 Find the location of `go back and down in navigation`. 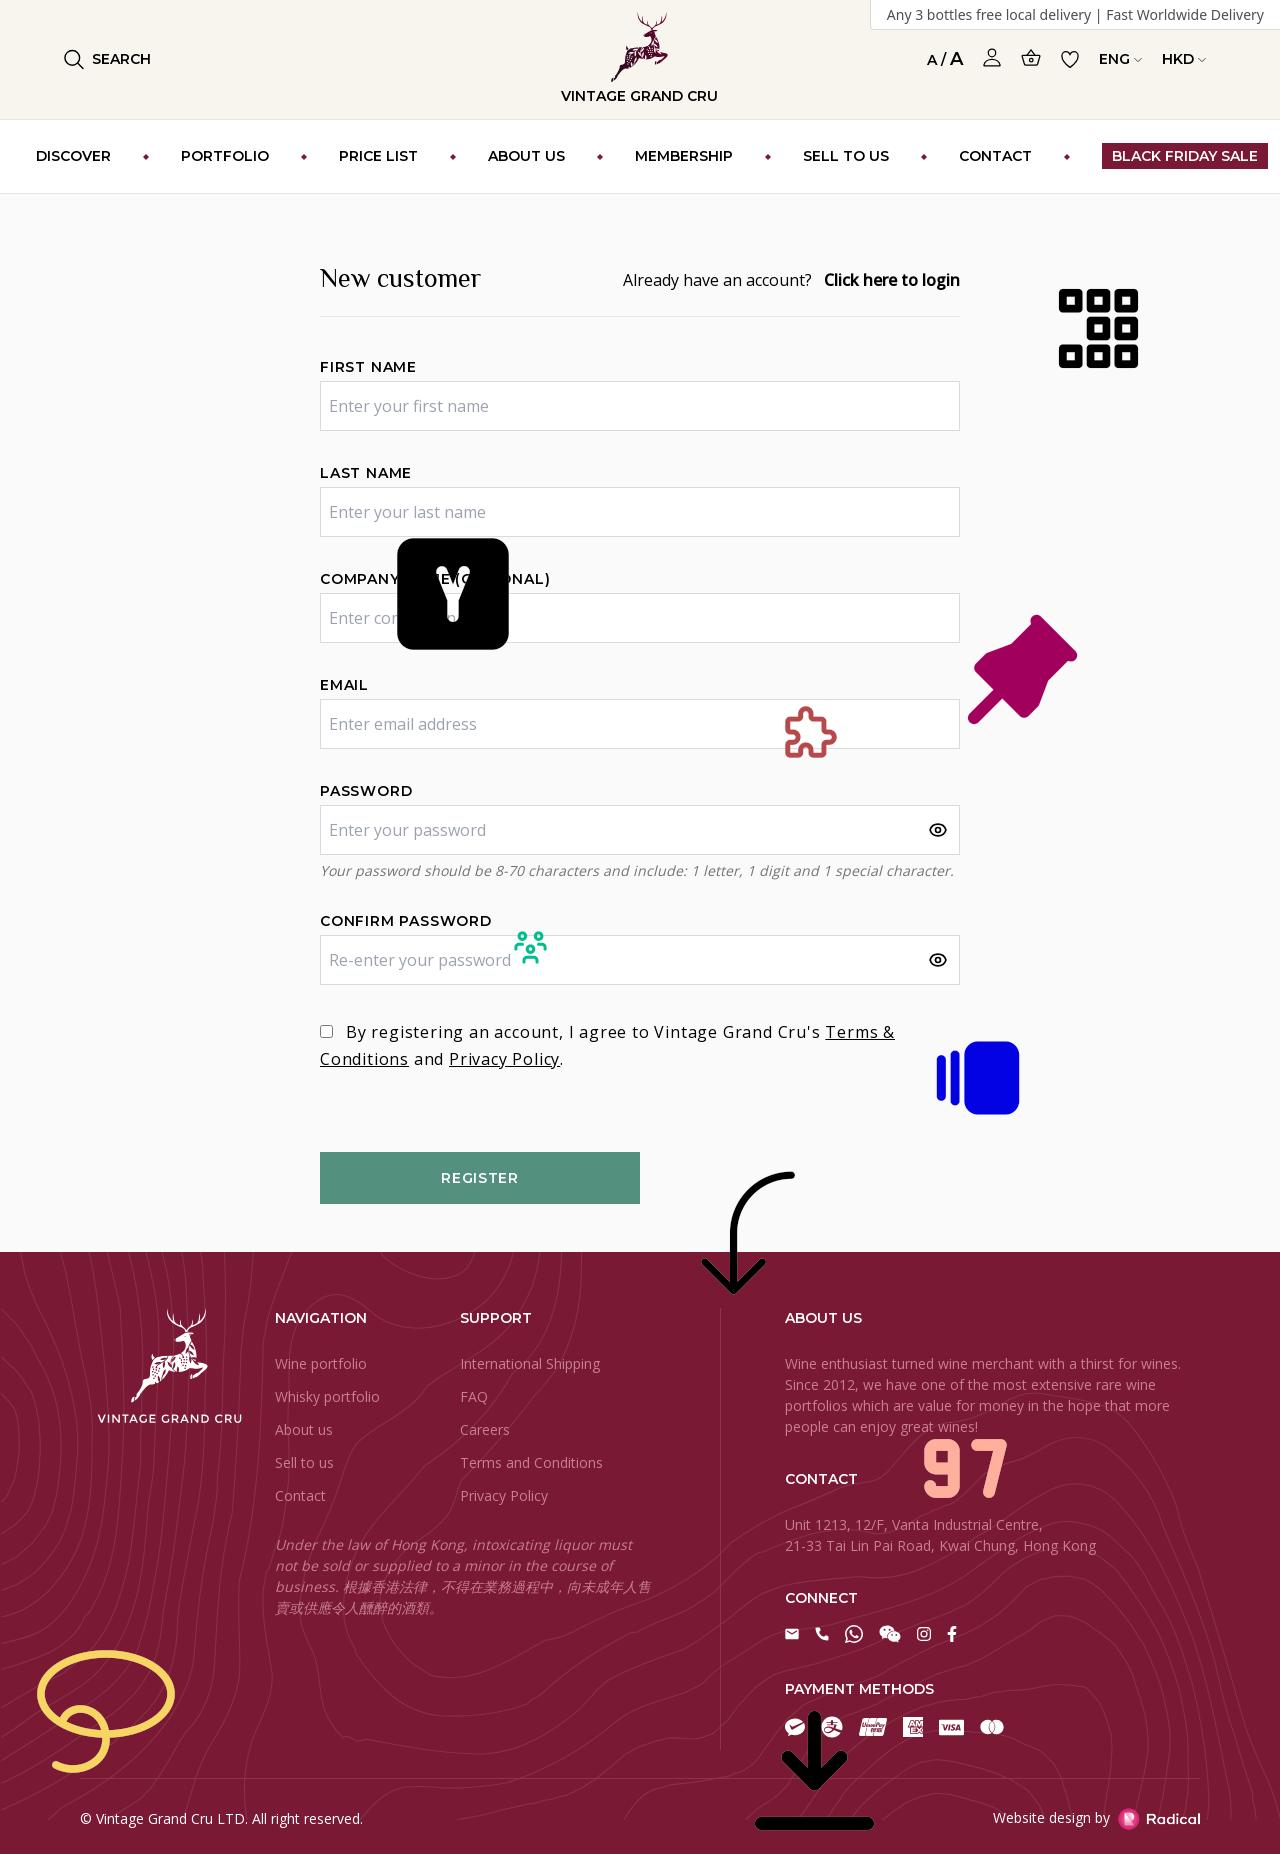

go back and down in navigation is located at coordinates (748, 1233).